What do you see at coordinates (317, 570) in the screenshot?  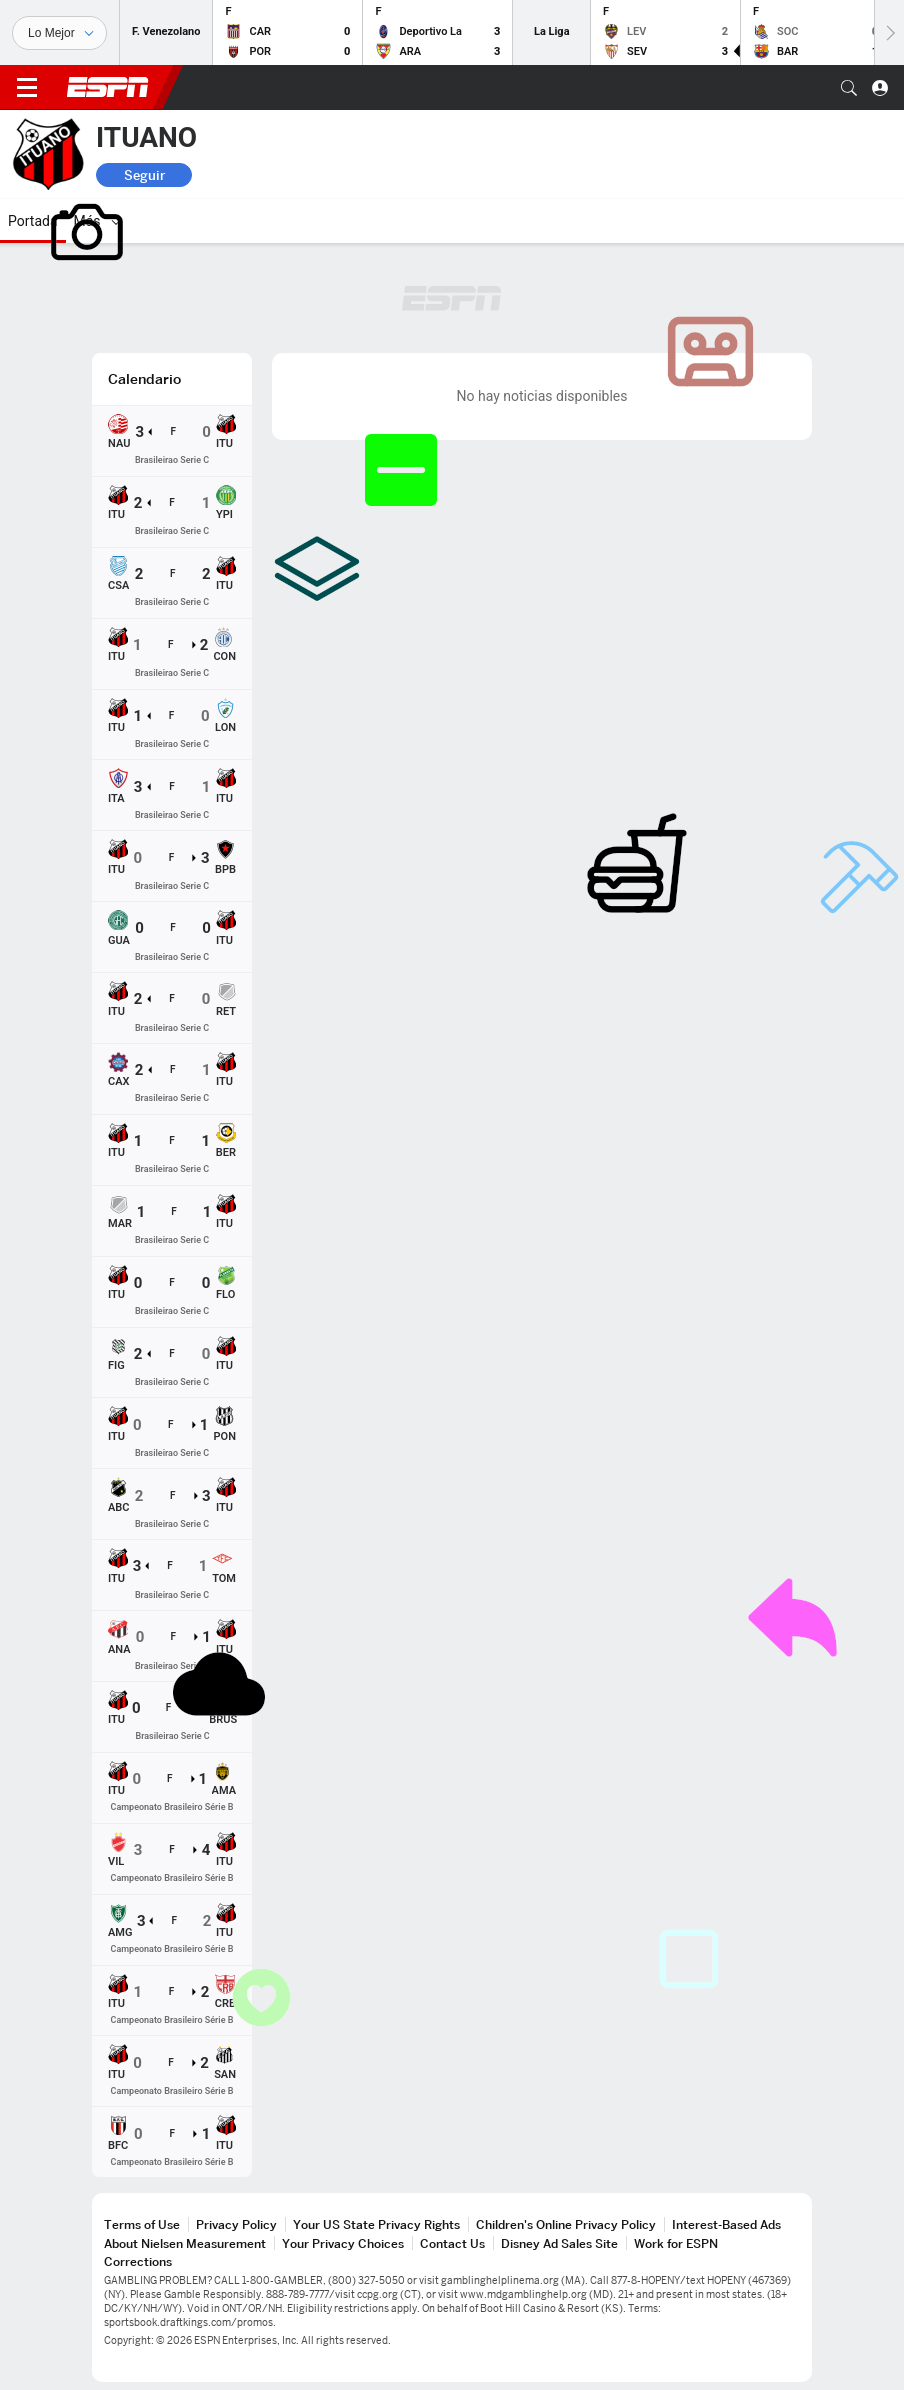 I see `view layers or stacked content` at bounding box center [317, 570].